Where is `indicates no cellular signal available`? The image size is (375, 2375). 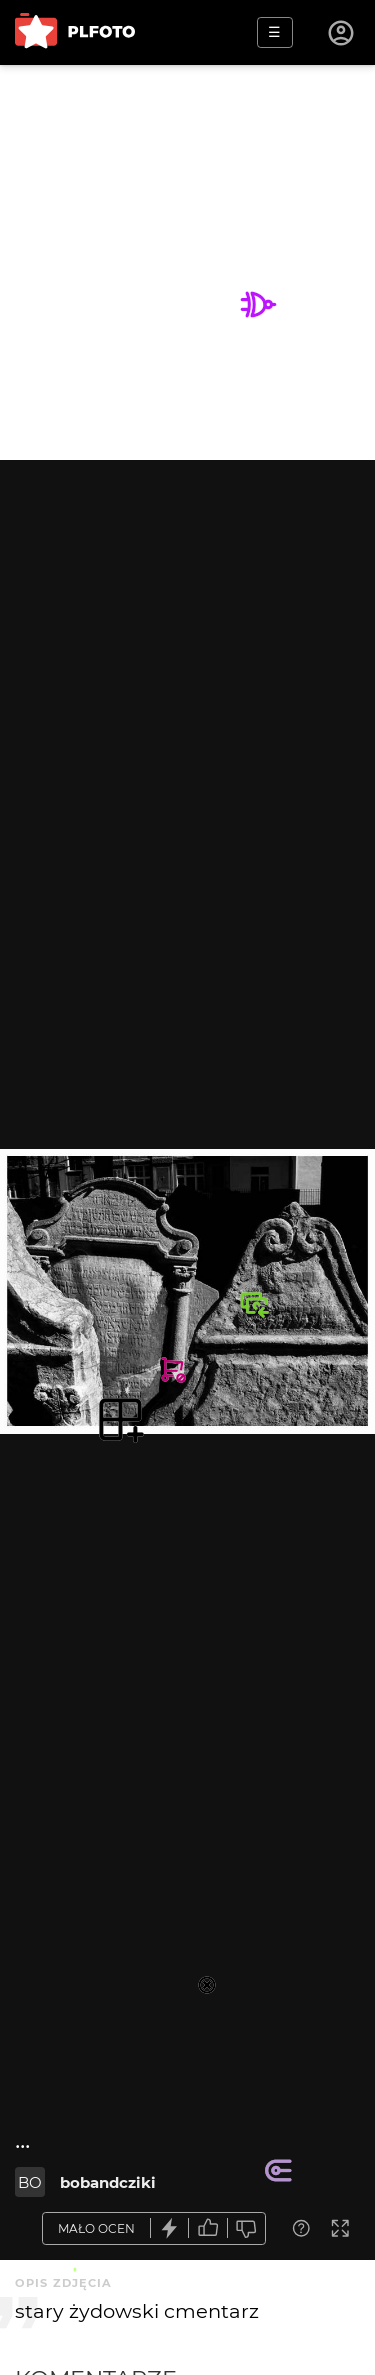
indicates no cellular signal available is located at coordinates (90, 2258).